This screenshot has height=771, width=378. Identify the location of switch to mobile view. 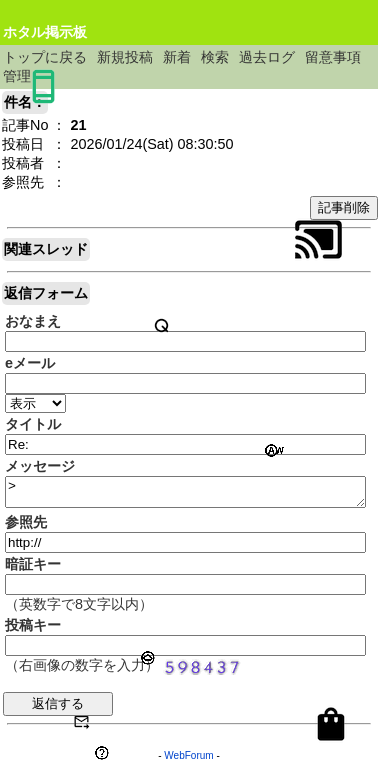
(43, 86).